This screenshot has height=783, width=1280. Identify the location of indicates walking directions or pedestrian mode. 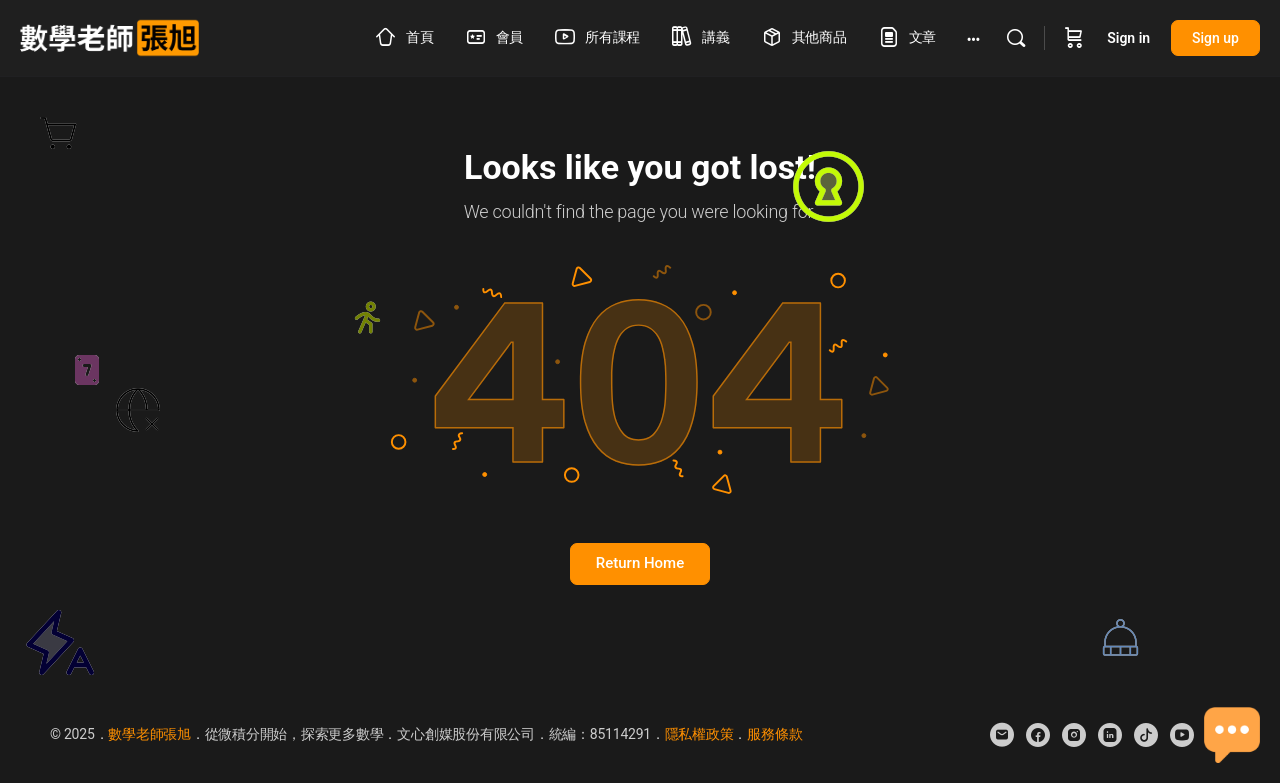
(367, 317).